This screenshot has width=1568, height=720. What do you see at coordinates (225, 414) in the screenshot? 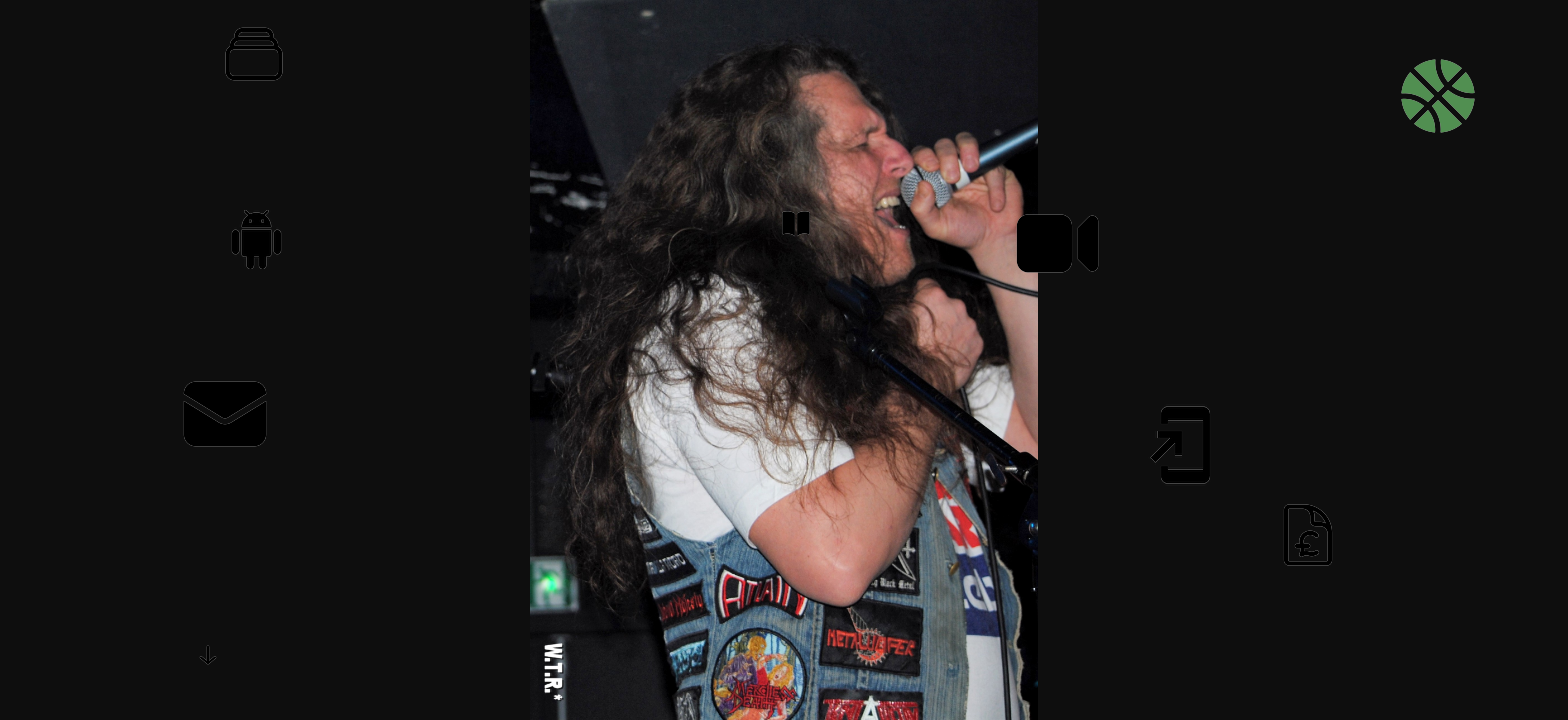
I see `open your inbox` at bounding box center [225, 414].